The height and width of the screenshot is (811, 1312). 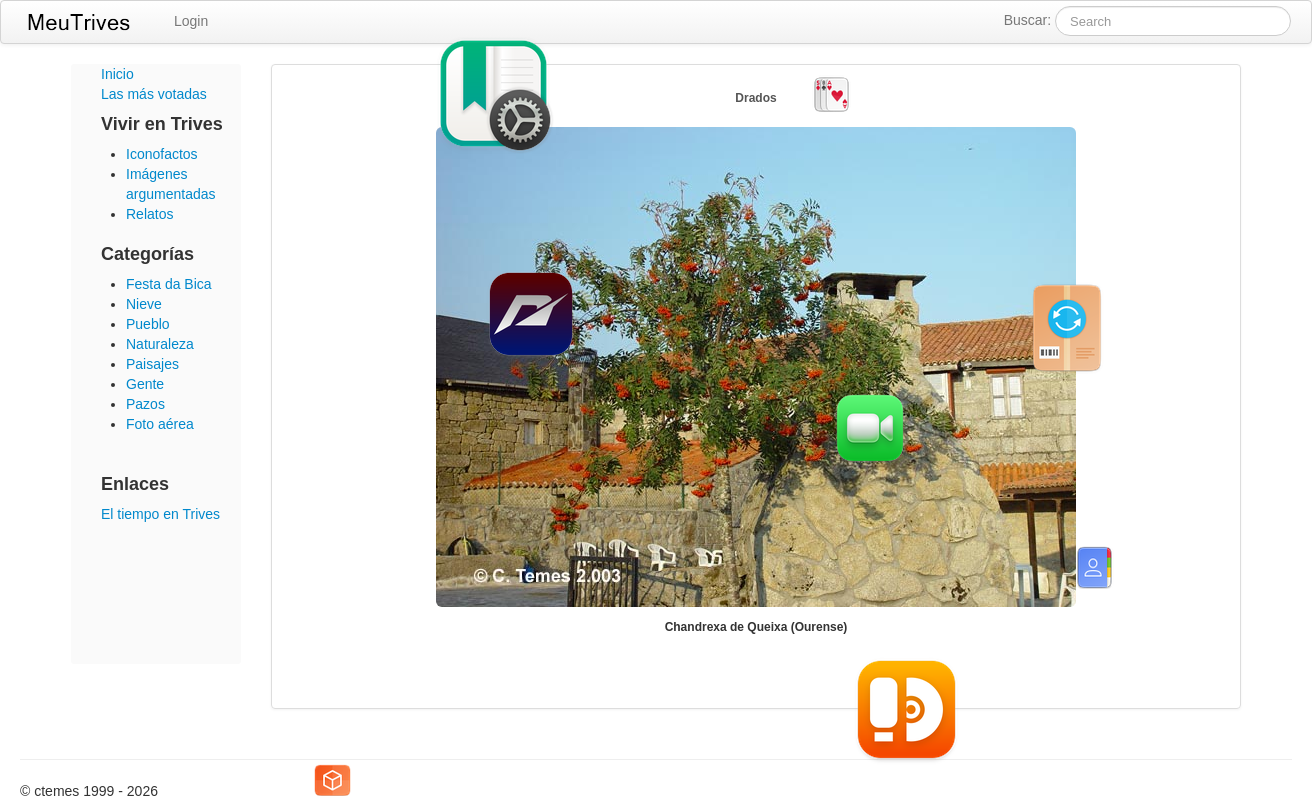 What do you see at coordinates (831, 94) in the screenshot?
I see `launch solitaire card game` at bounding box center [831, 94].